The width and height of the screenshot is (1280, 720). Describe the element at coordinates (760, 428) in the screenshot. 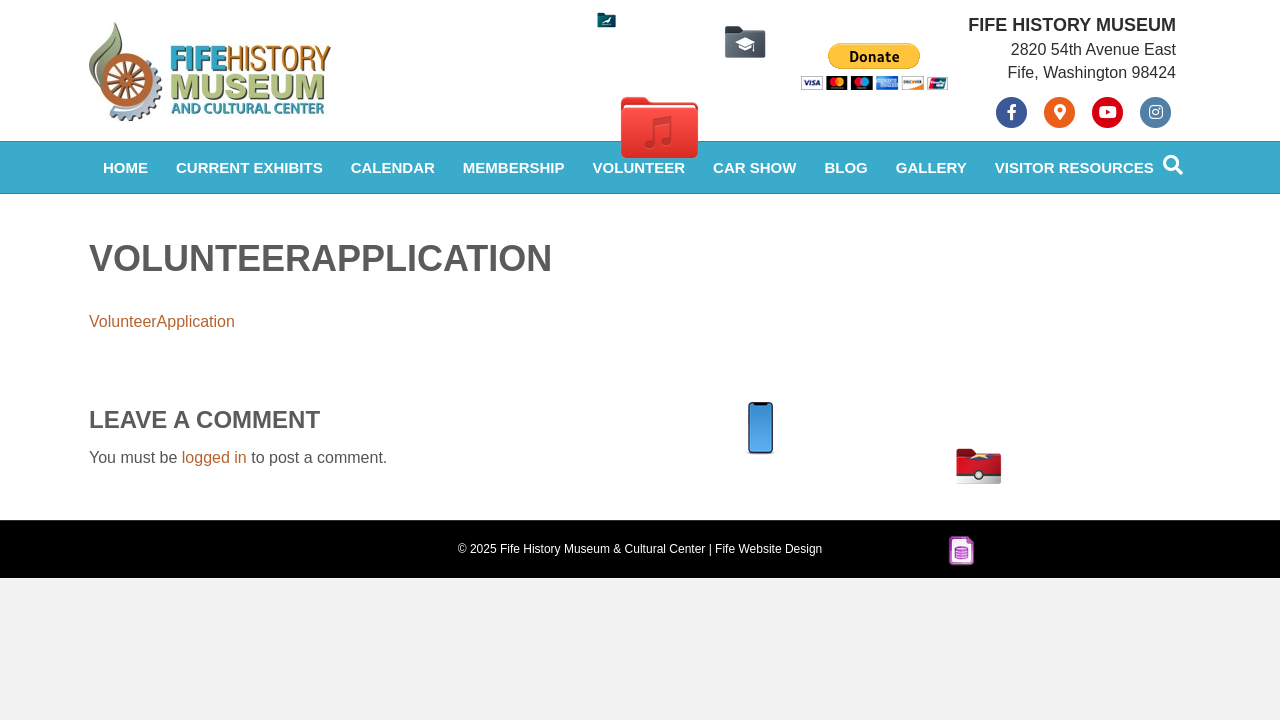

I see `connected iPhone device` at that location.